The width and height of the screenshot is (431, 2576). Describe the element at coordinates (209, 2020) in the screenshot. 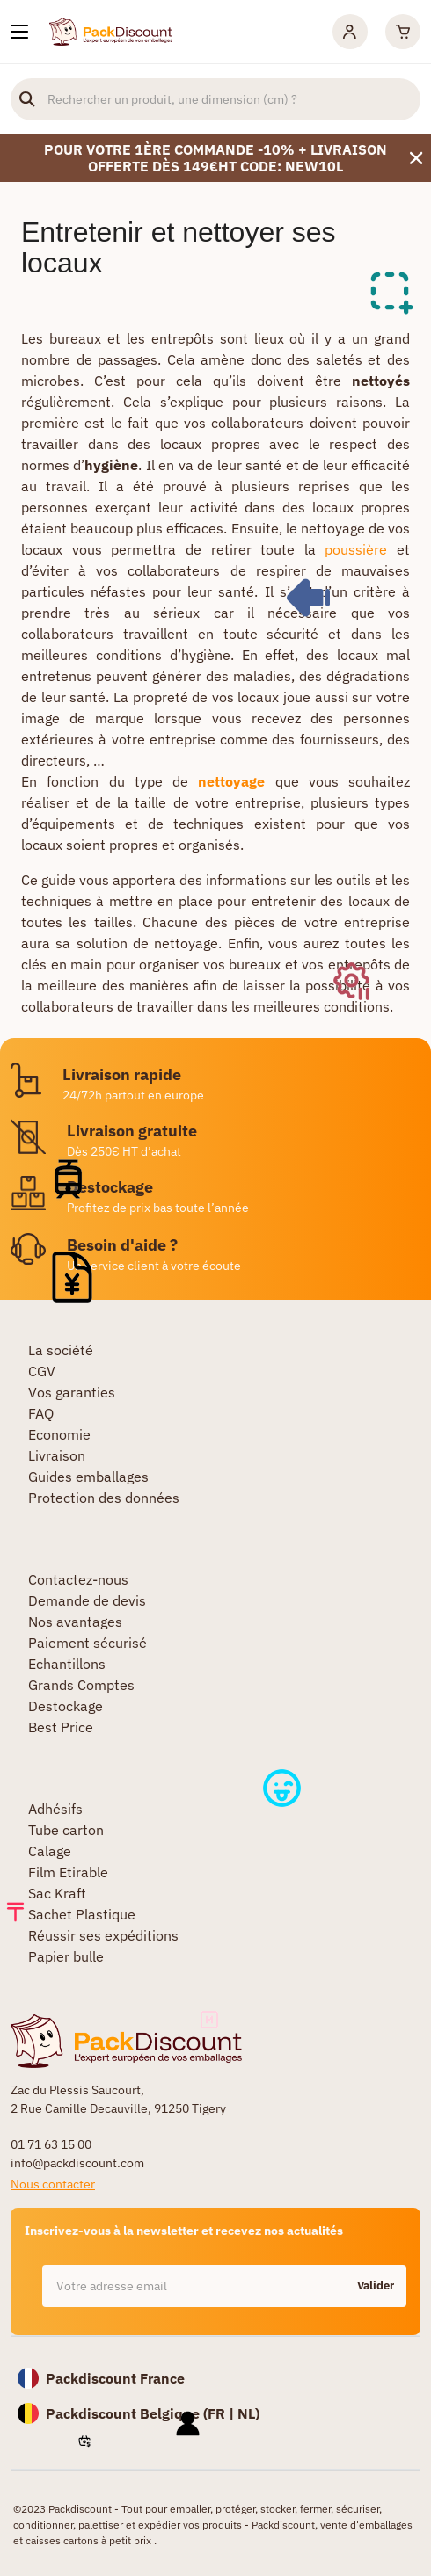

I see `select medium size option` at that location.